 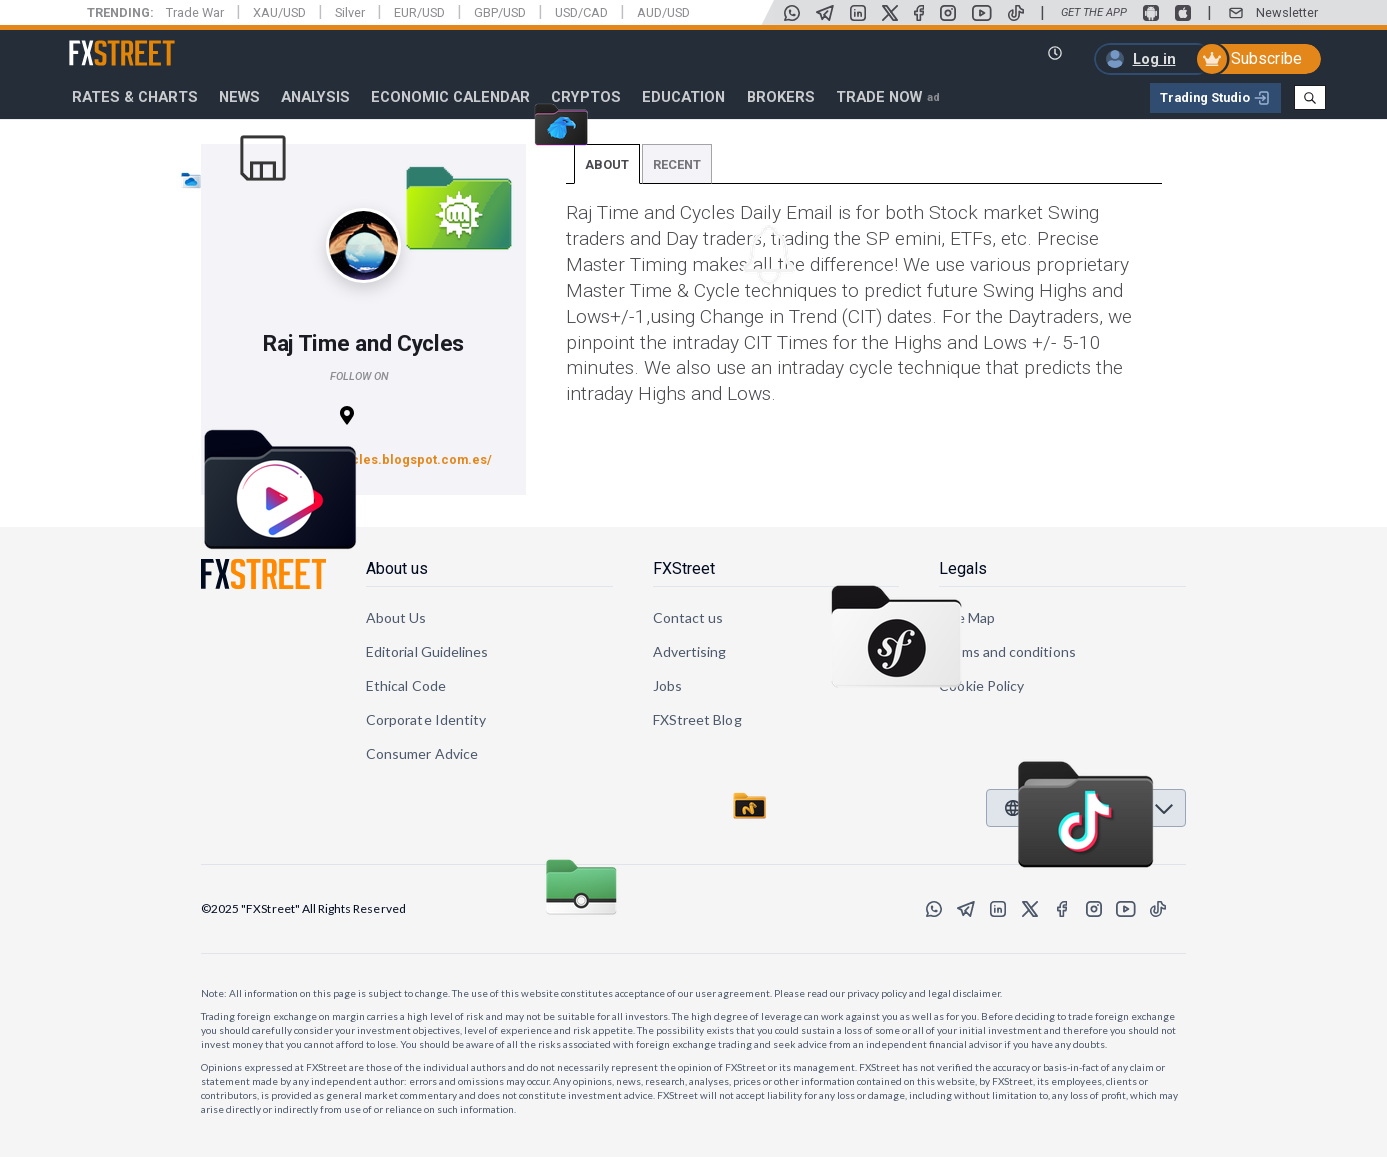 I want to click on notifications are currently disabled, so click(x=769, y=255).